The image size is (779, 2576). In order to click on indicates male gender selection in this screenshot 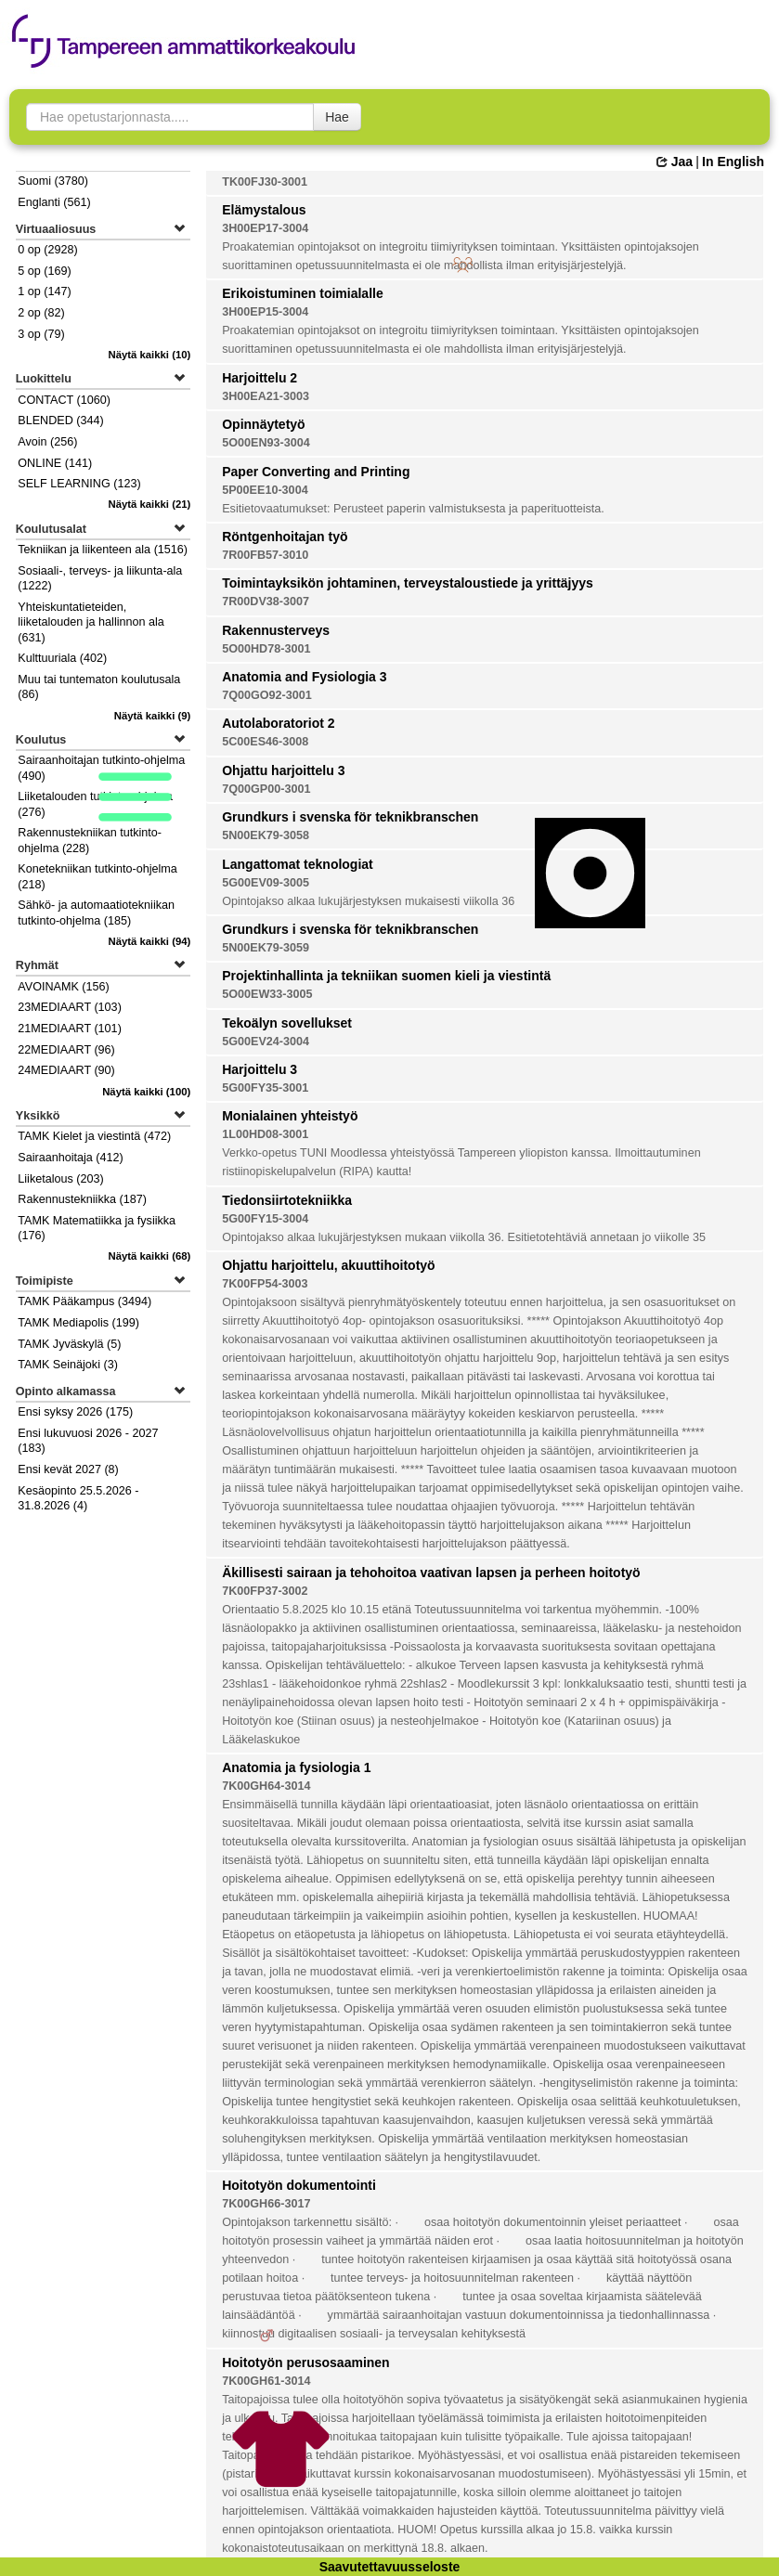, I will do `click(266, 2336)`.